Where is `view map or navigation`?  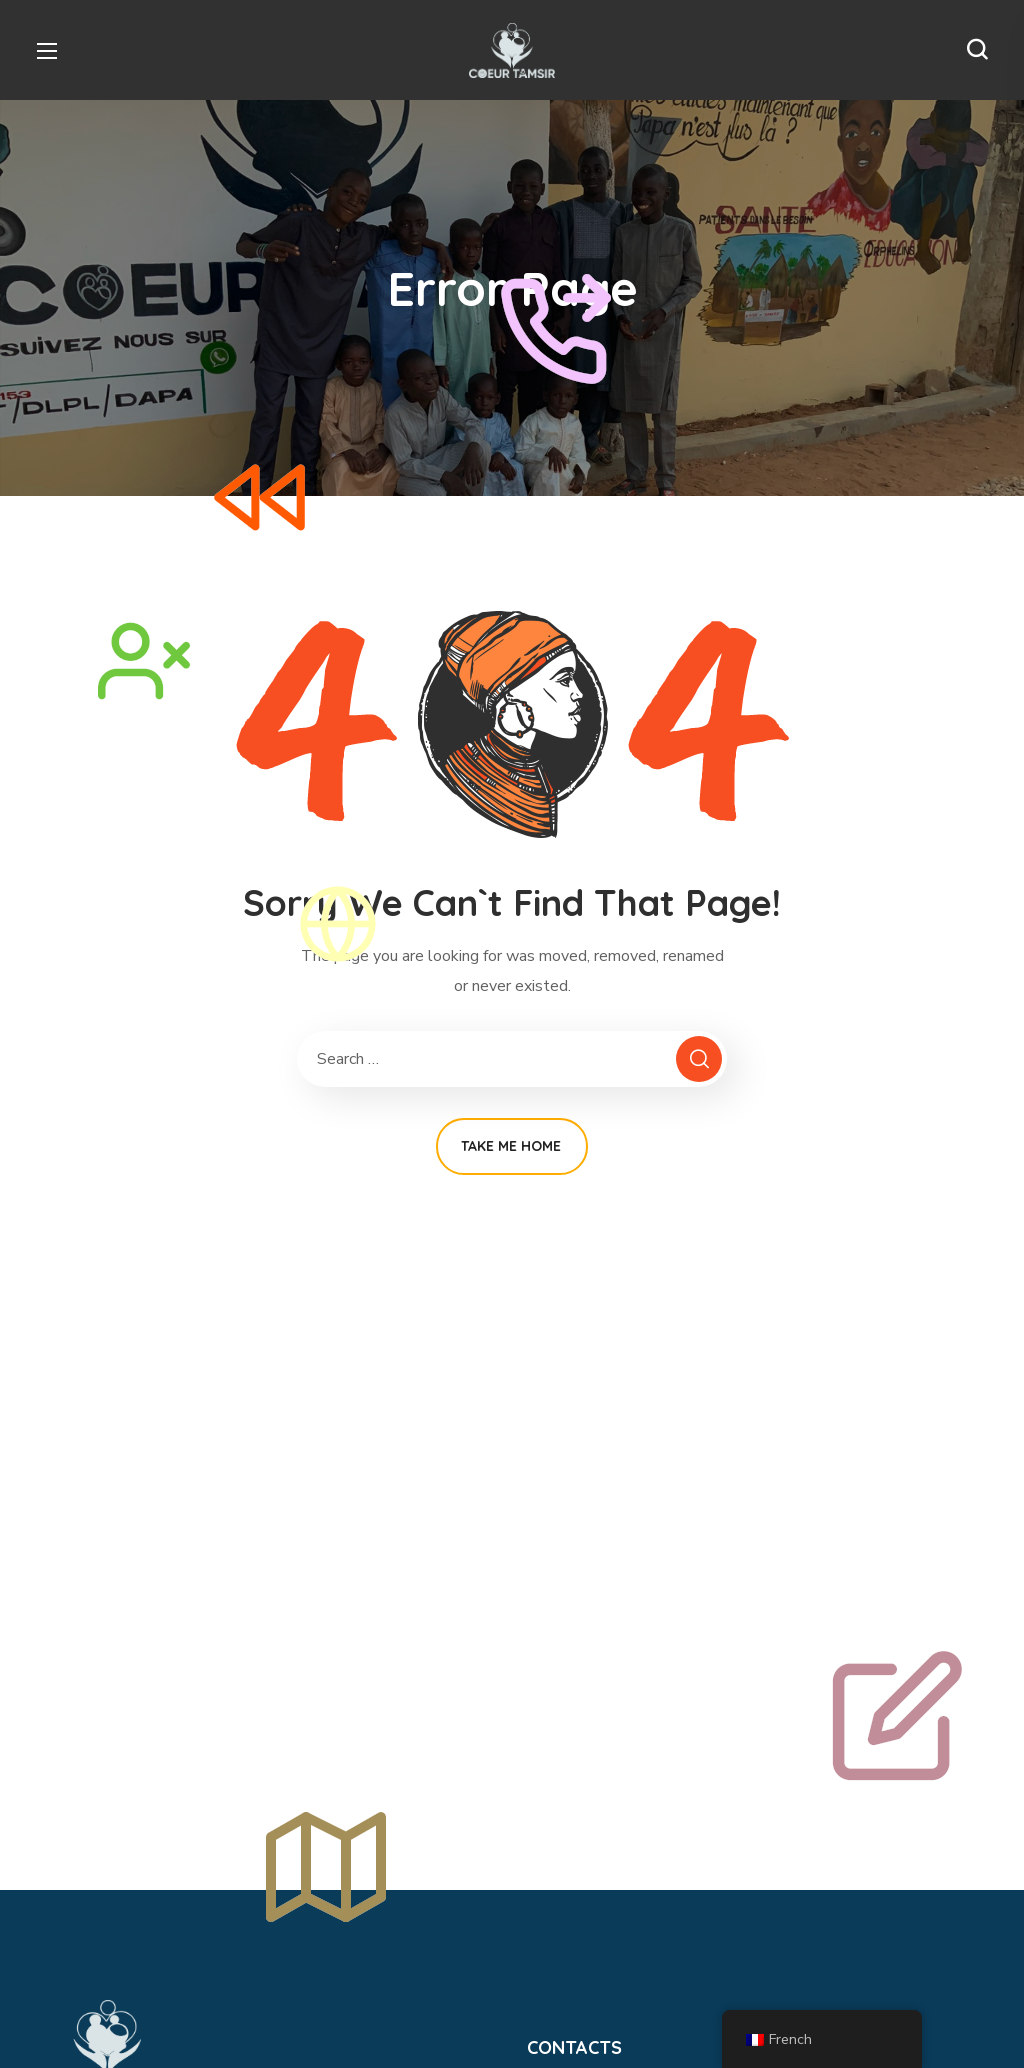
view map or navigation is located at coordinates (326, 1867).